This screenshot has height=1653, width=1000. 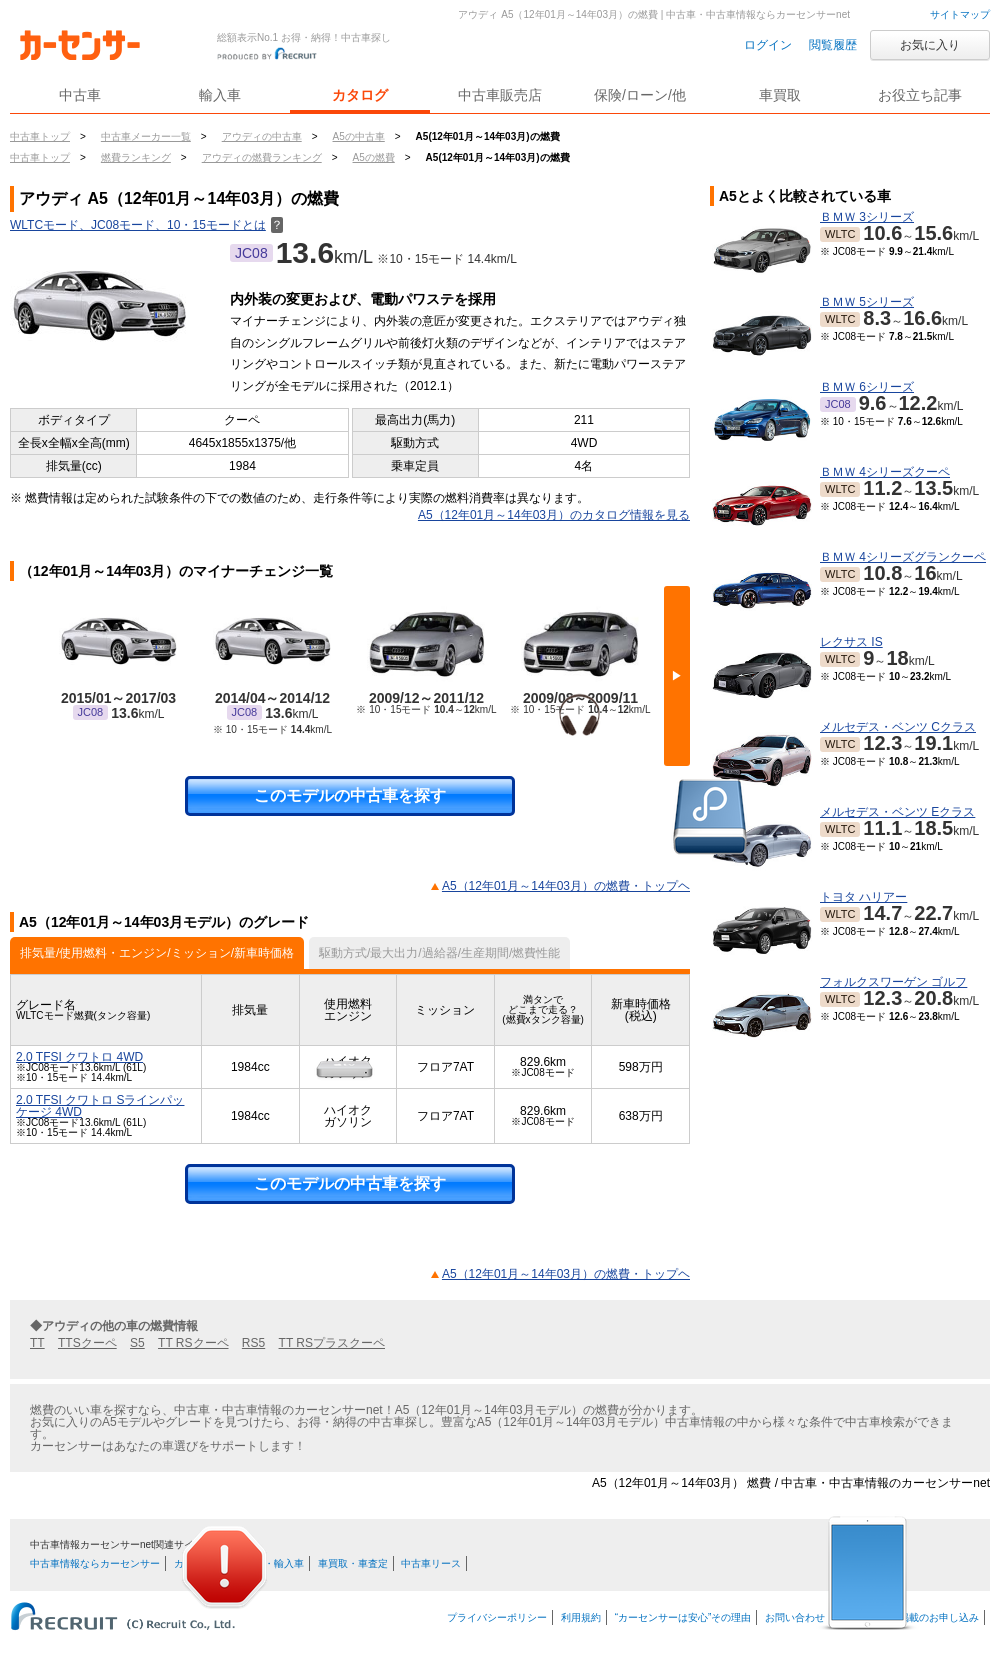 I want to click on apple tv device or app, so click(x=344, y=1060).